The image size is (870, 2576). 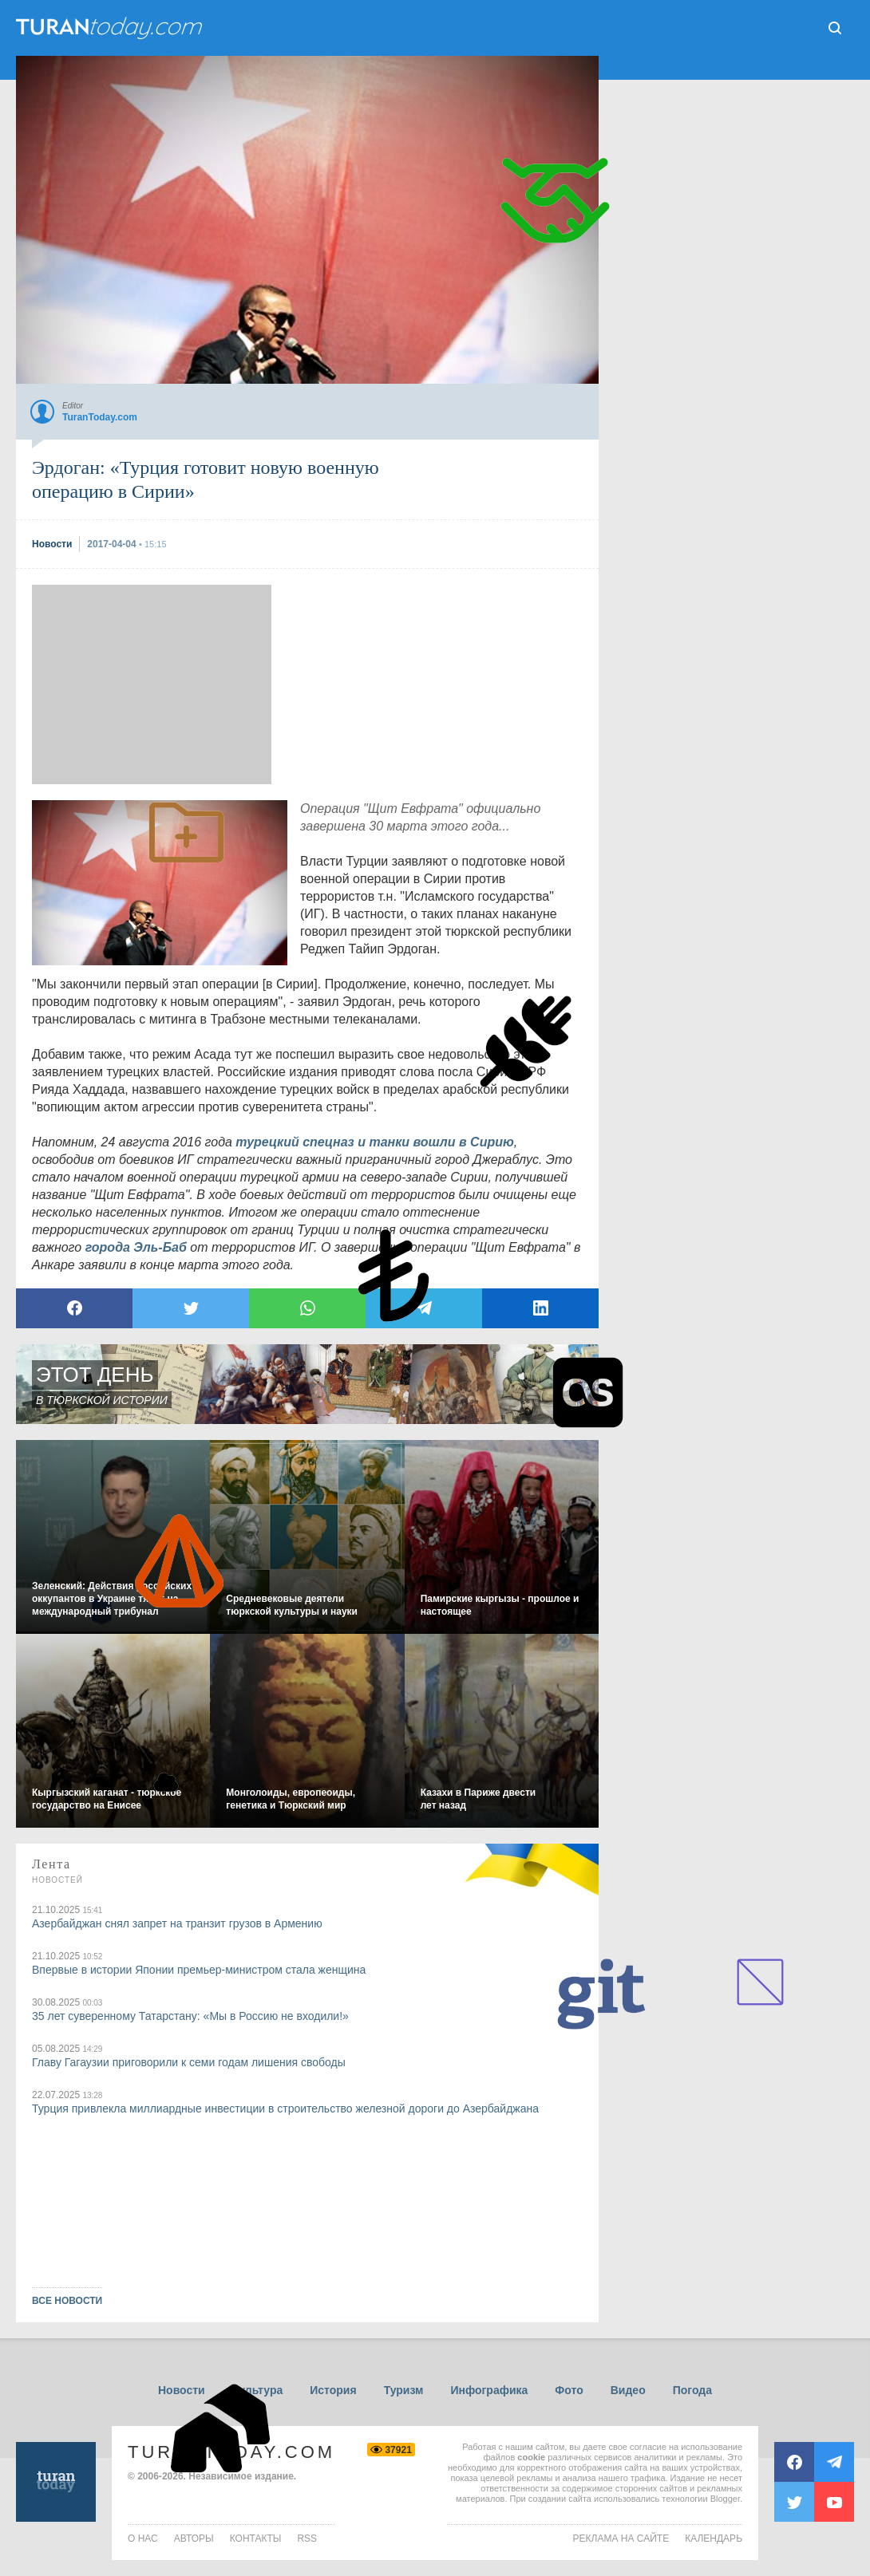 I want to click on view 3D shape or geometric object, so click(x=179, y=1563).